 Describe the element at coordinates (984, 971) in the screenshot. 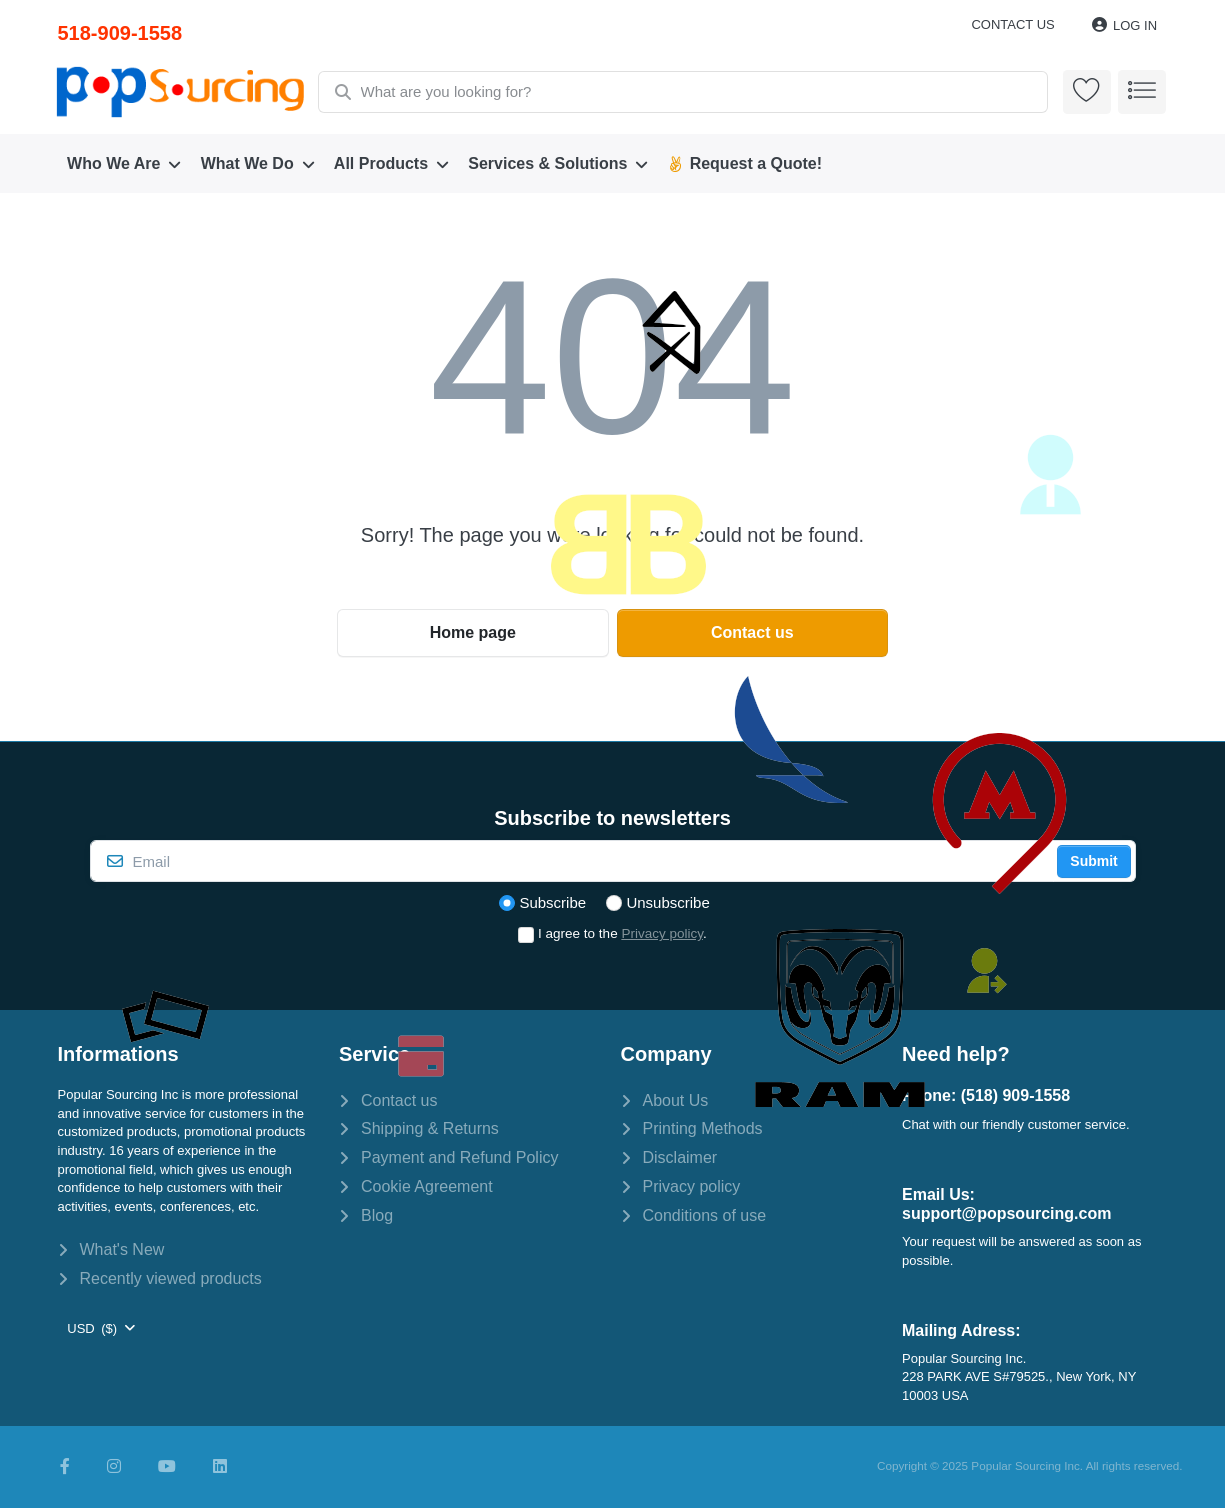

I see `share a user profile with others` at that location.